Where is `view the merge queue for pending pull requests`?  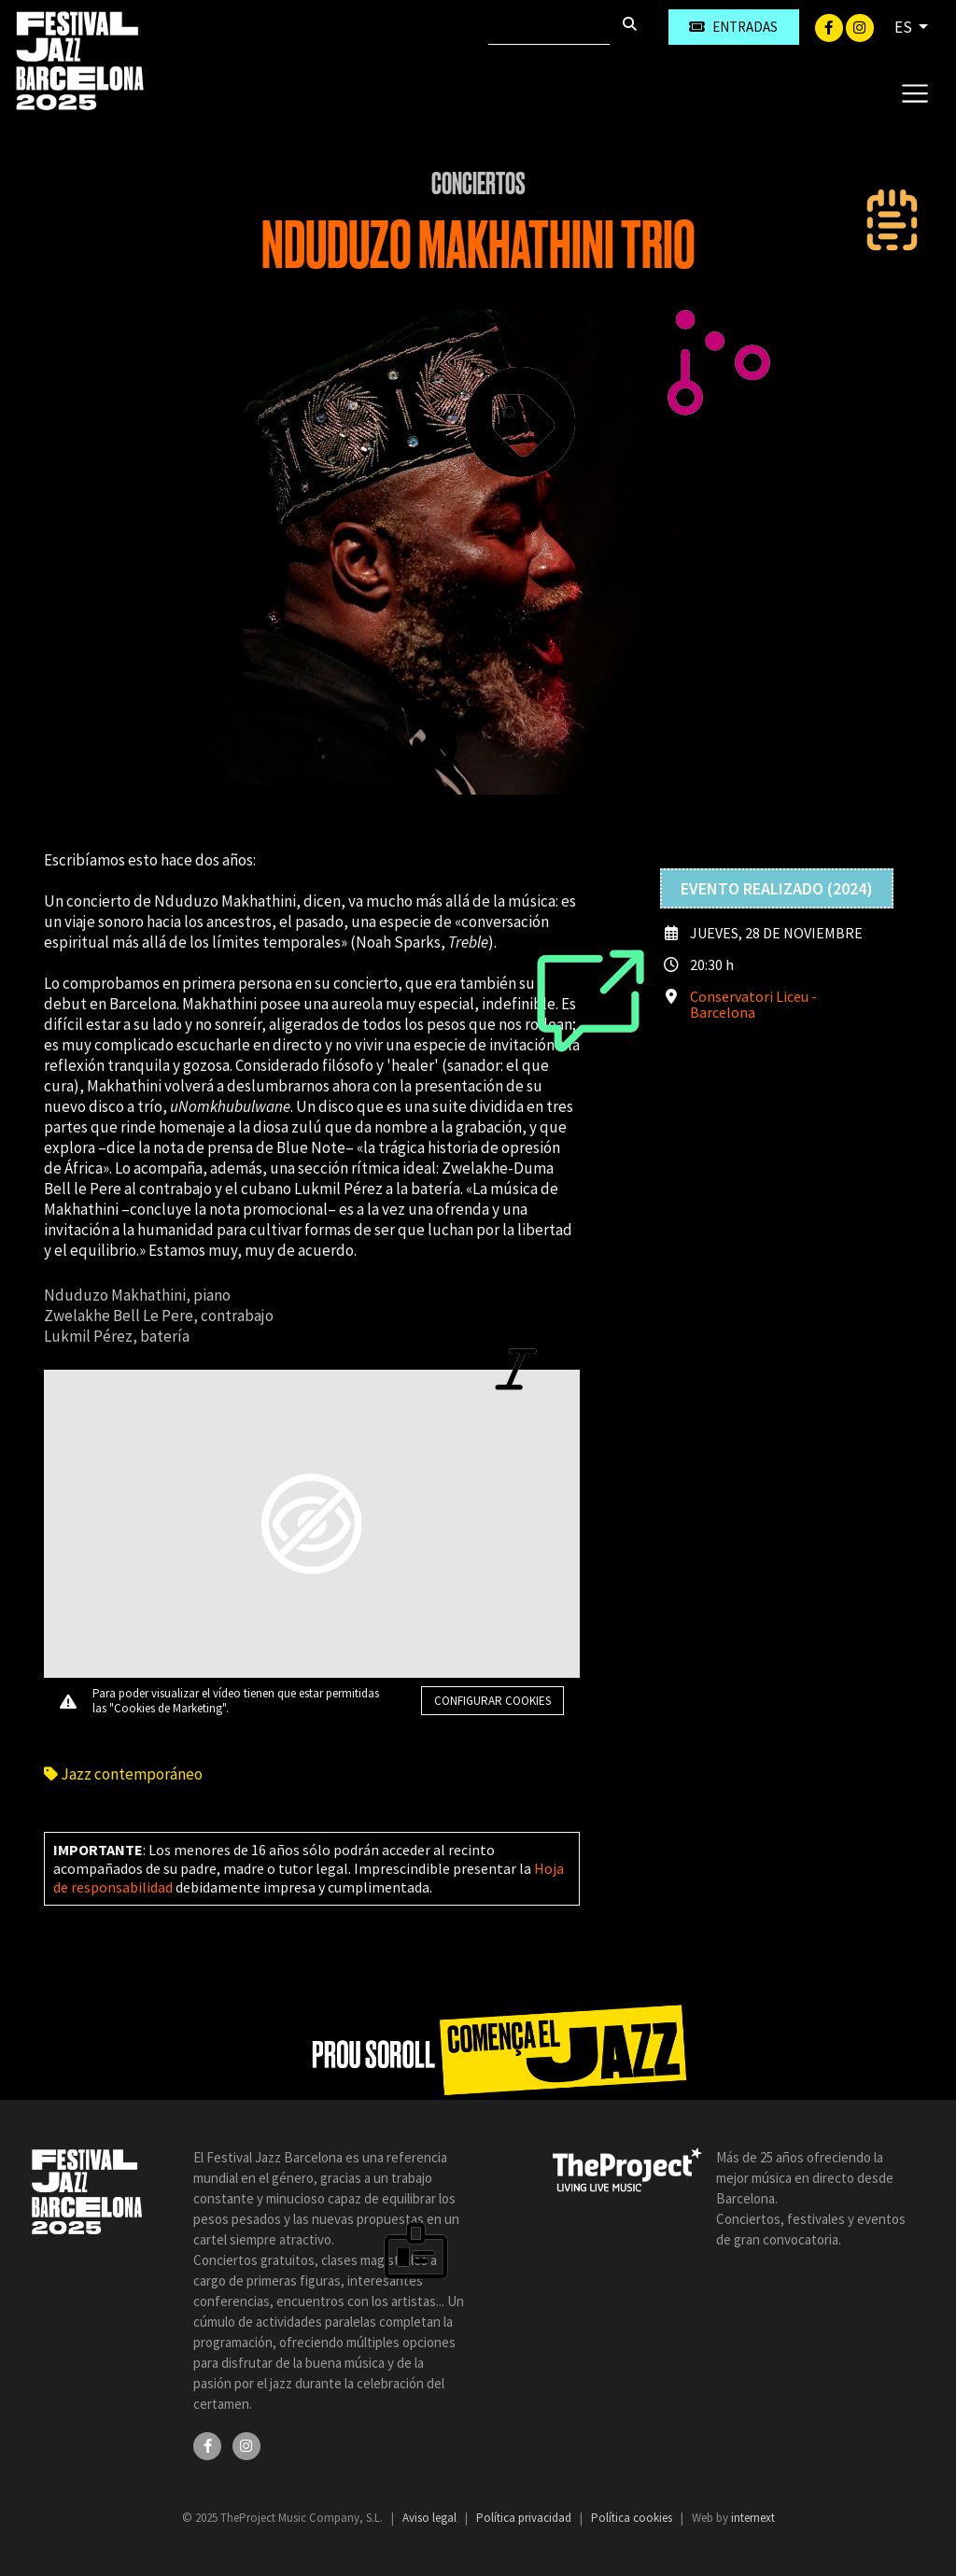
view the merge queue for pending pull requests is located at coordinates (719, 359).